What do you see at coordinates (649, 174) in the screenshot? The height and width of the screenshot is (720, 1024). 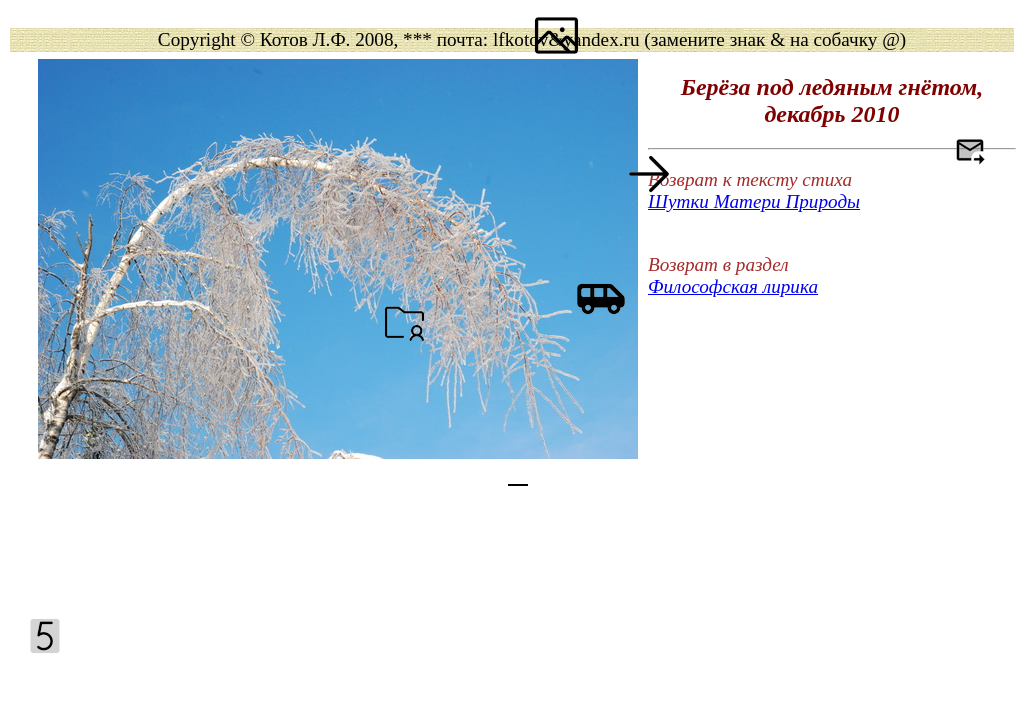 I see `navigate to the next item or page` at bounding box center [649, 174].